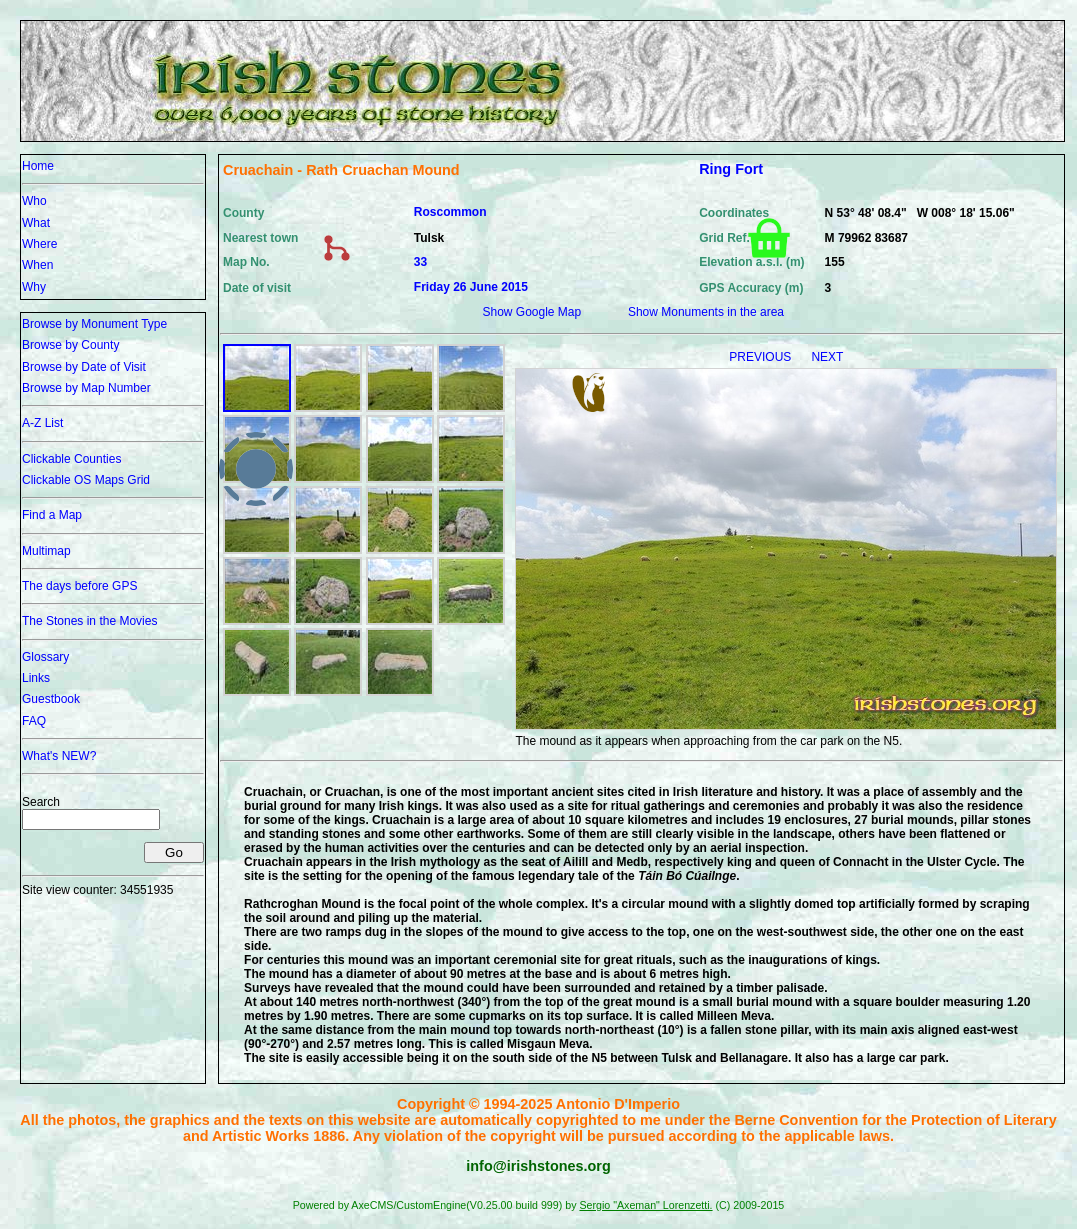 This screenshot has height=1229, width=1077. Describe the element at coordinates (337, 248) in the screenshot. I see `merge branches in a git repository` at that location.